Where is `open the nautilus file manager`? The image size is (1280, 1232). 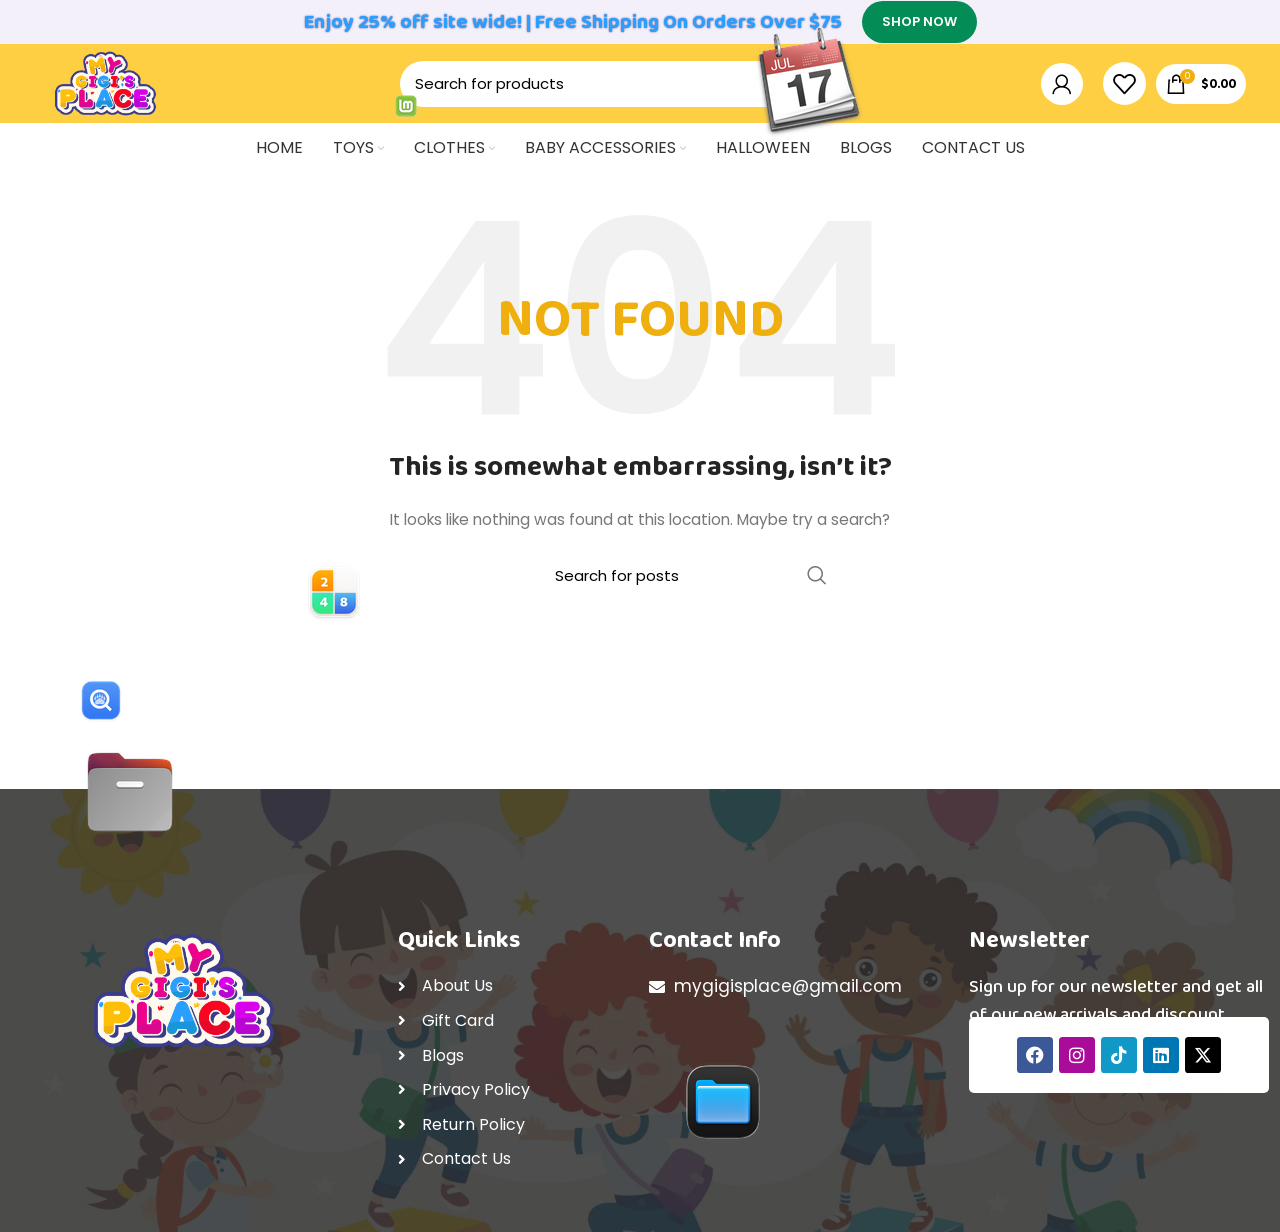
open the nautilus file manager is located at coordinates (130, 792).